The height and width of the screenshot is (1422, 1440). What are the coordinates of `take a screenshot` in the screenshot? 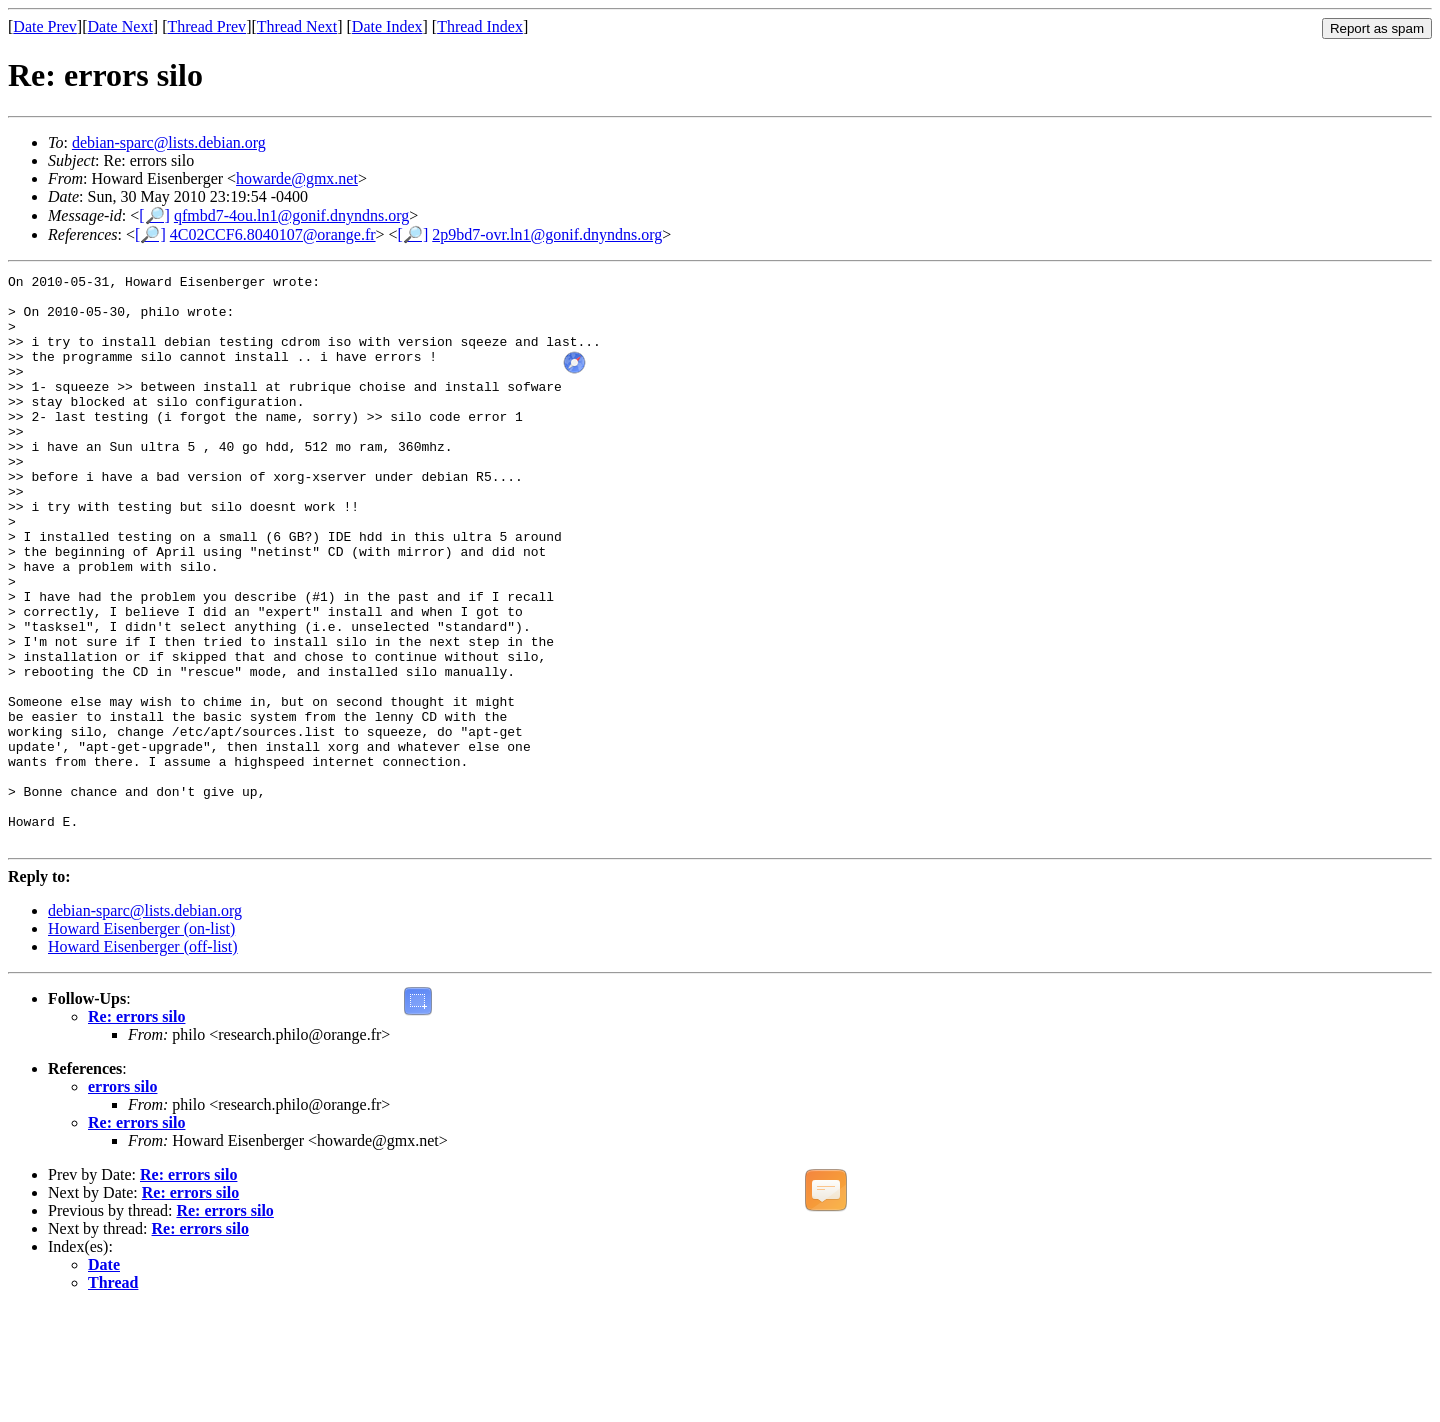 It's located at (418, 1001).